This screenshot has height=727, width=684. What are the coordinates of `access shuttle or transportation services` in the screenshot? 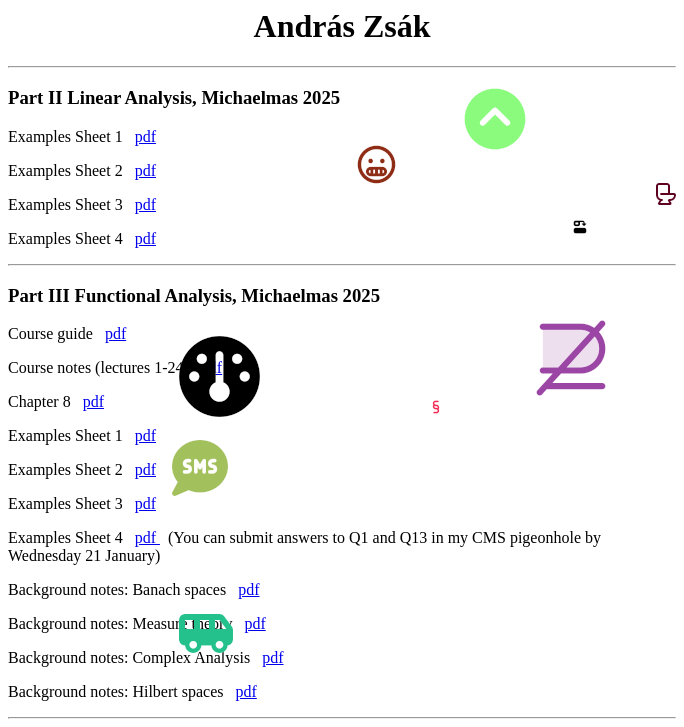 It's located at (206, 632).